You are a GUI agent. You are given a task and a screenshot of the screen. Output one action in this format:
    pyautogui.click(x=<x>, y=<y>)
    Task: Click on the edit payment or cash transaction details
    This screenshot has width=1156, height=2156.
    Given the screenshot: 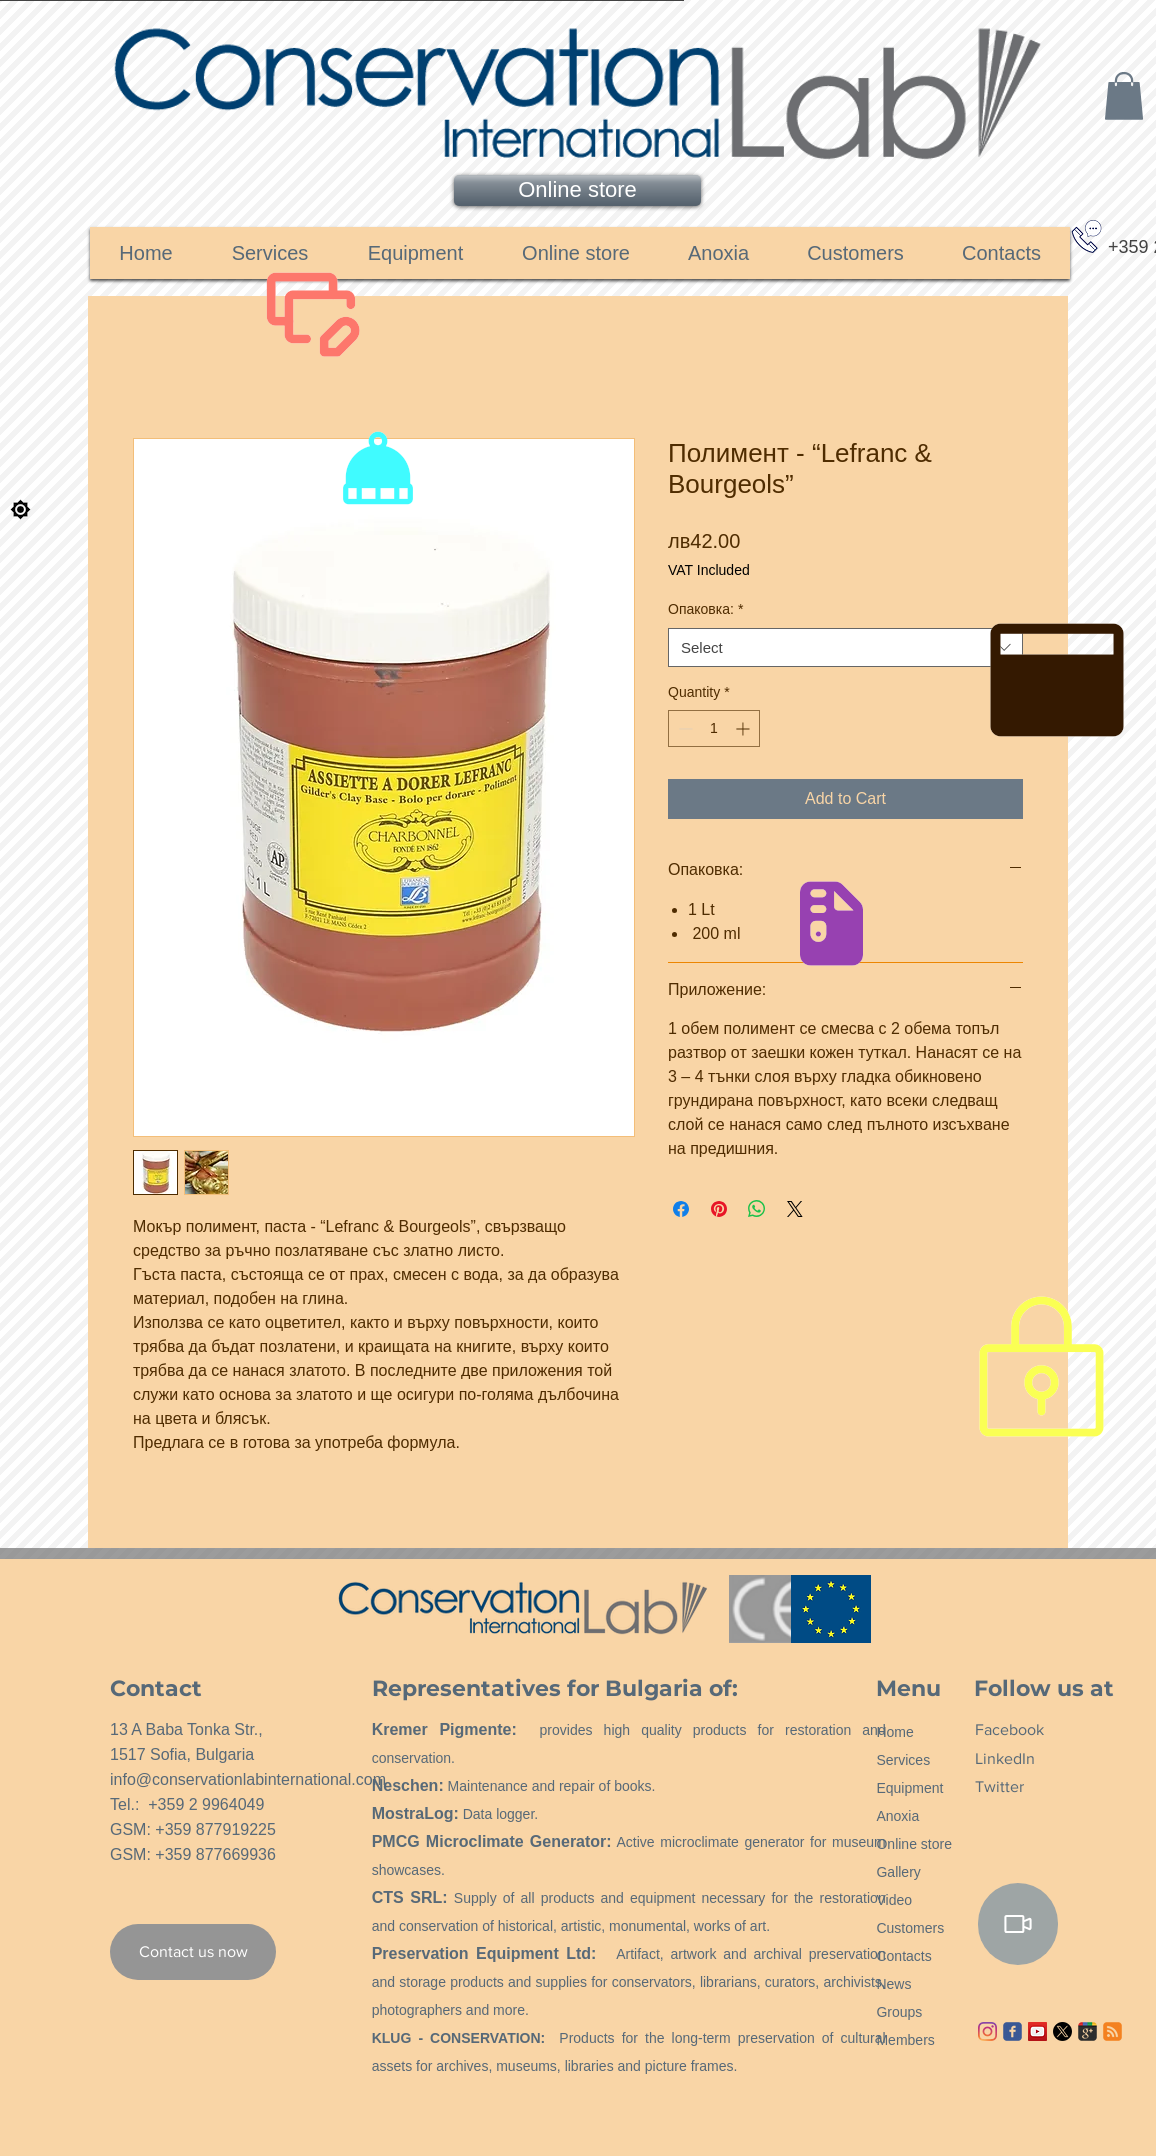 What is the action you would take?
    pyautogui.click(x=311, y=308)
    